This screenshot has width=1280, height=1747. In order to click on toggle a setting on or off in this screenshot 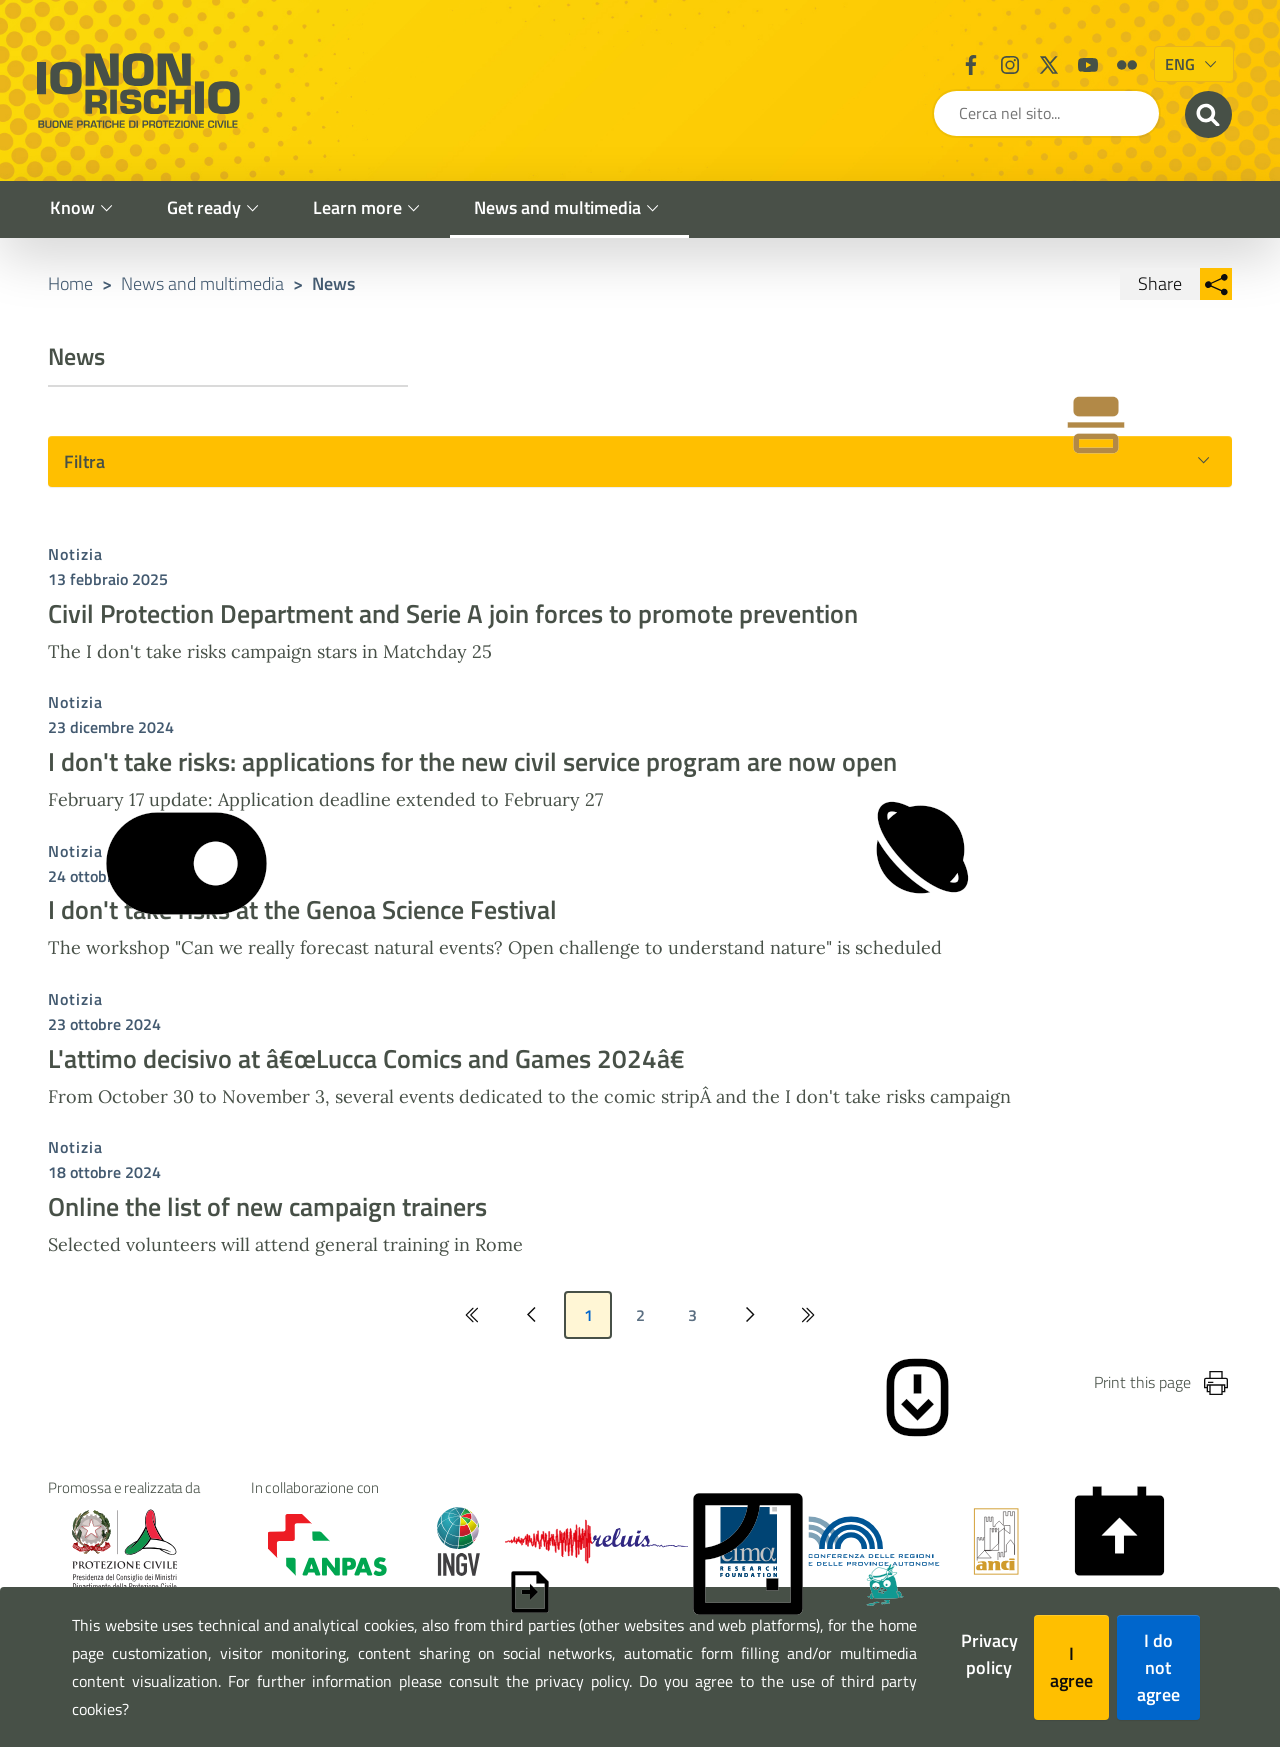, I will do `click(186, 863)`.